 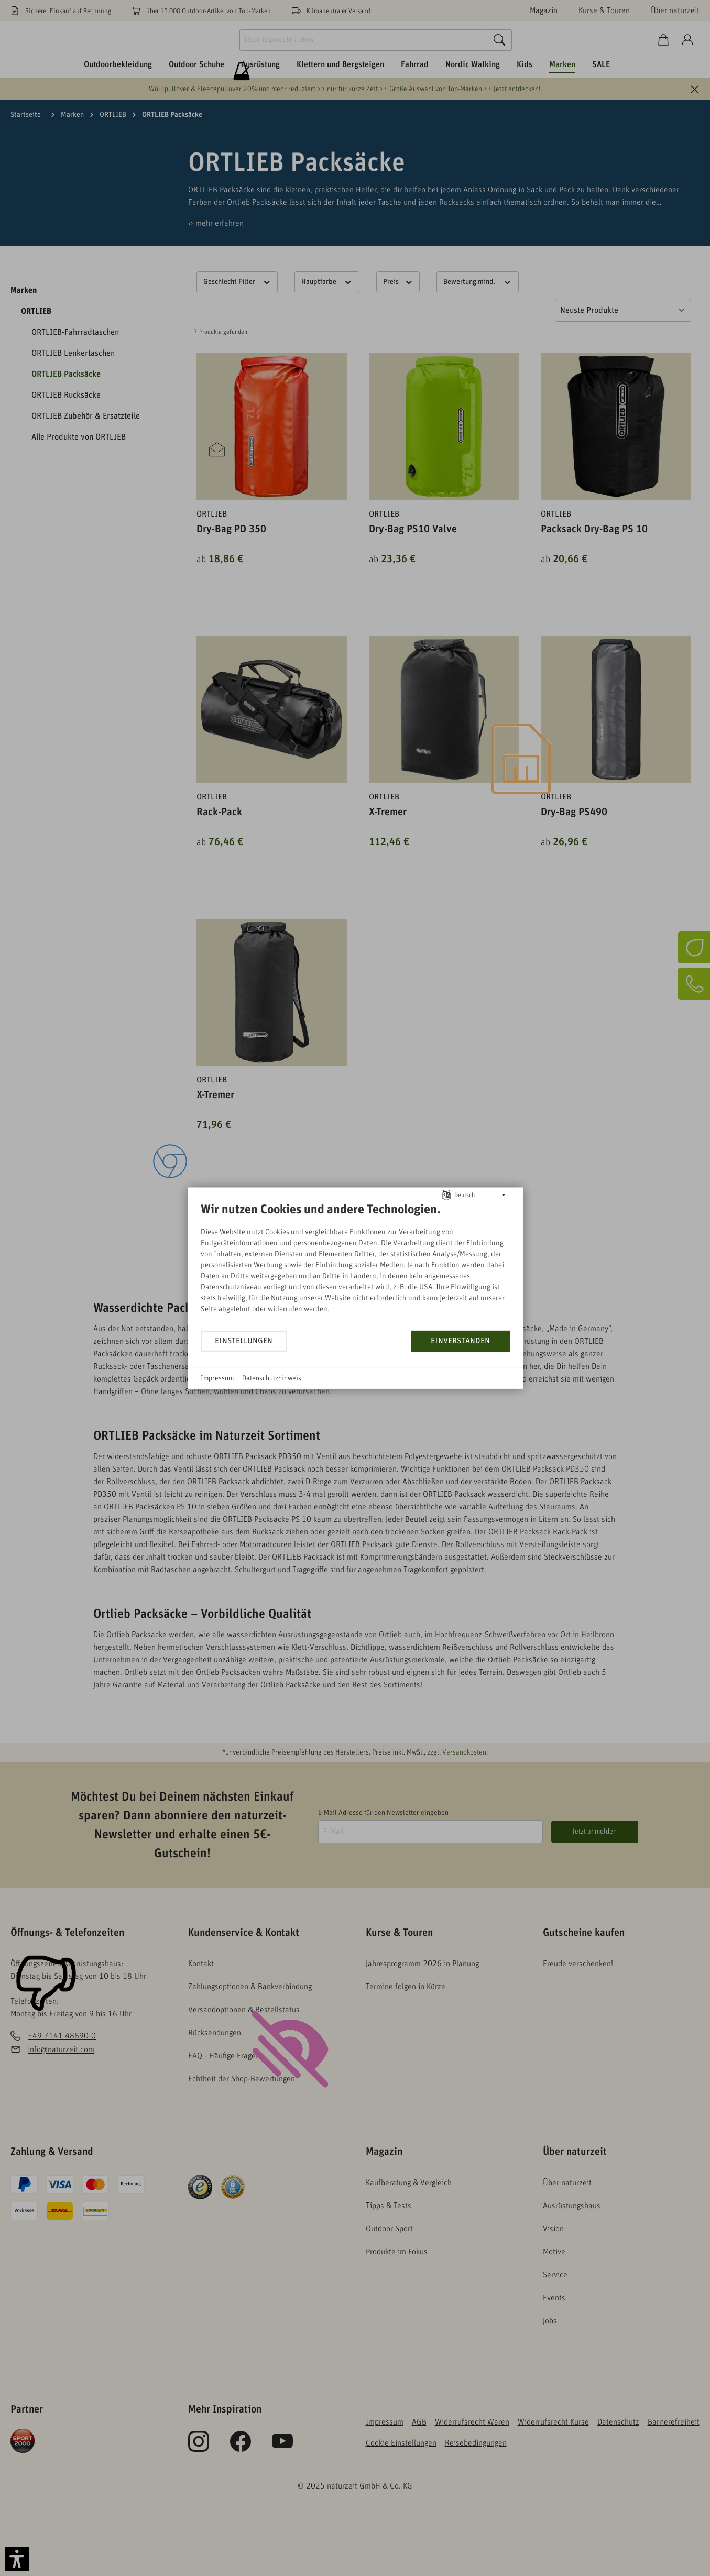 What do you see at coordinates (521, 759) in the screenshot?
I see `manage sim card settings` at bounding box center [521, 759].